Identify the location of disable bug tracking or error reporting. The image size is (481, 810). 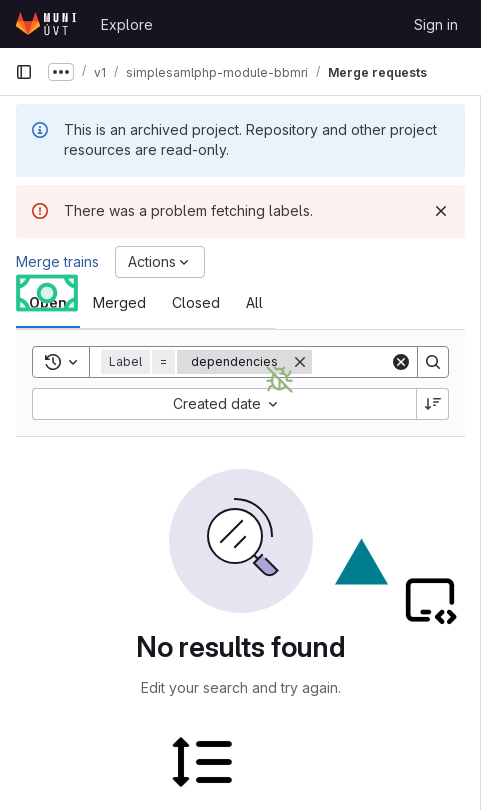
(279, 379).